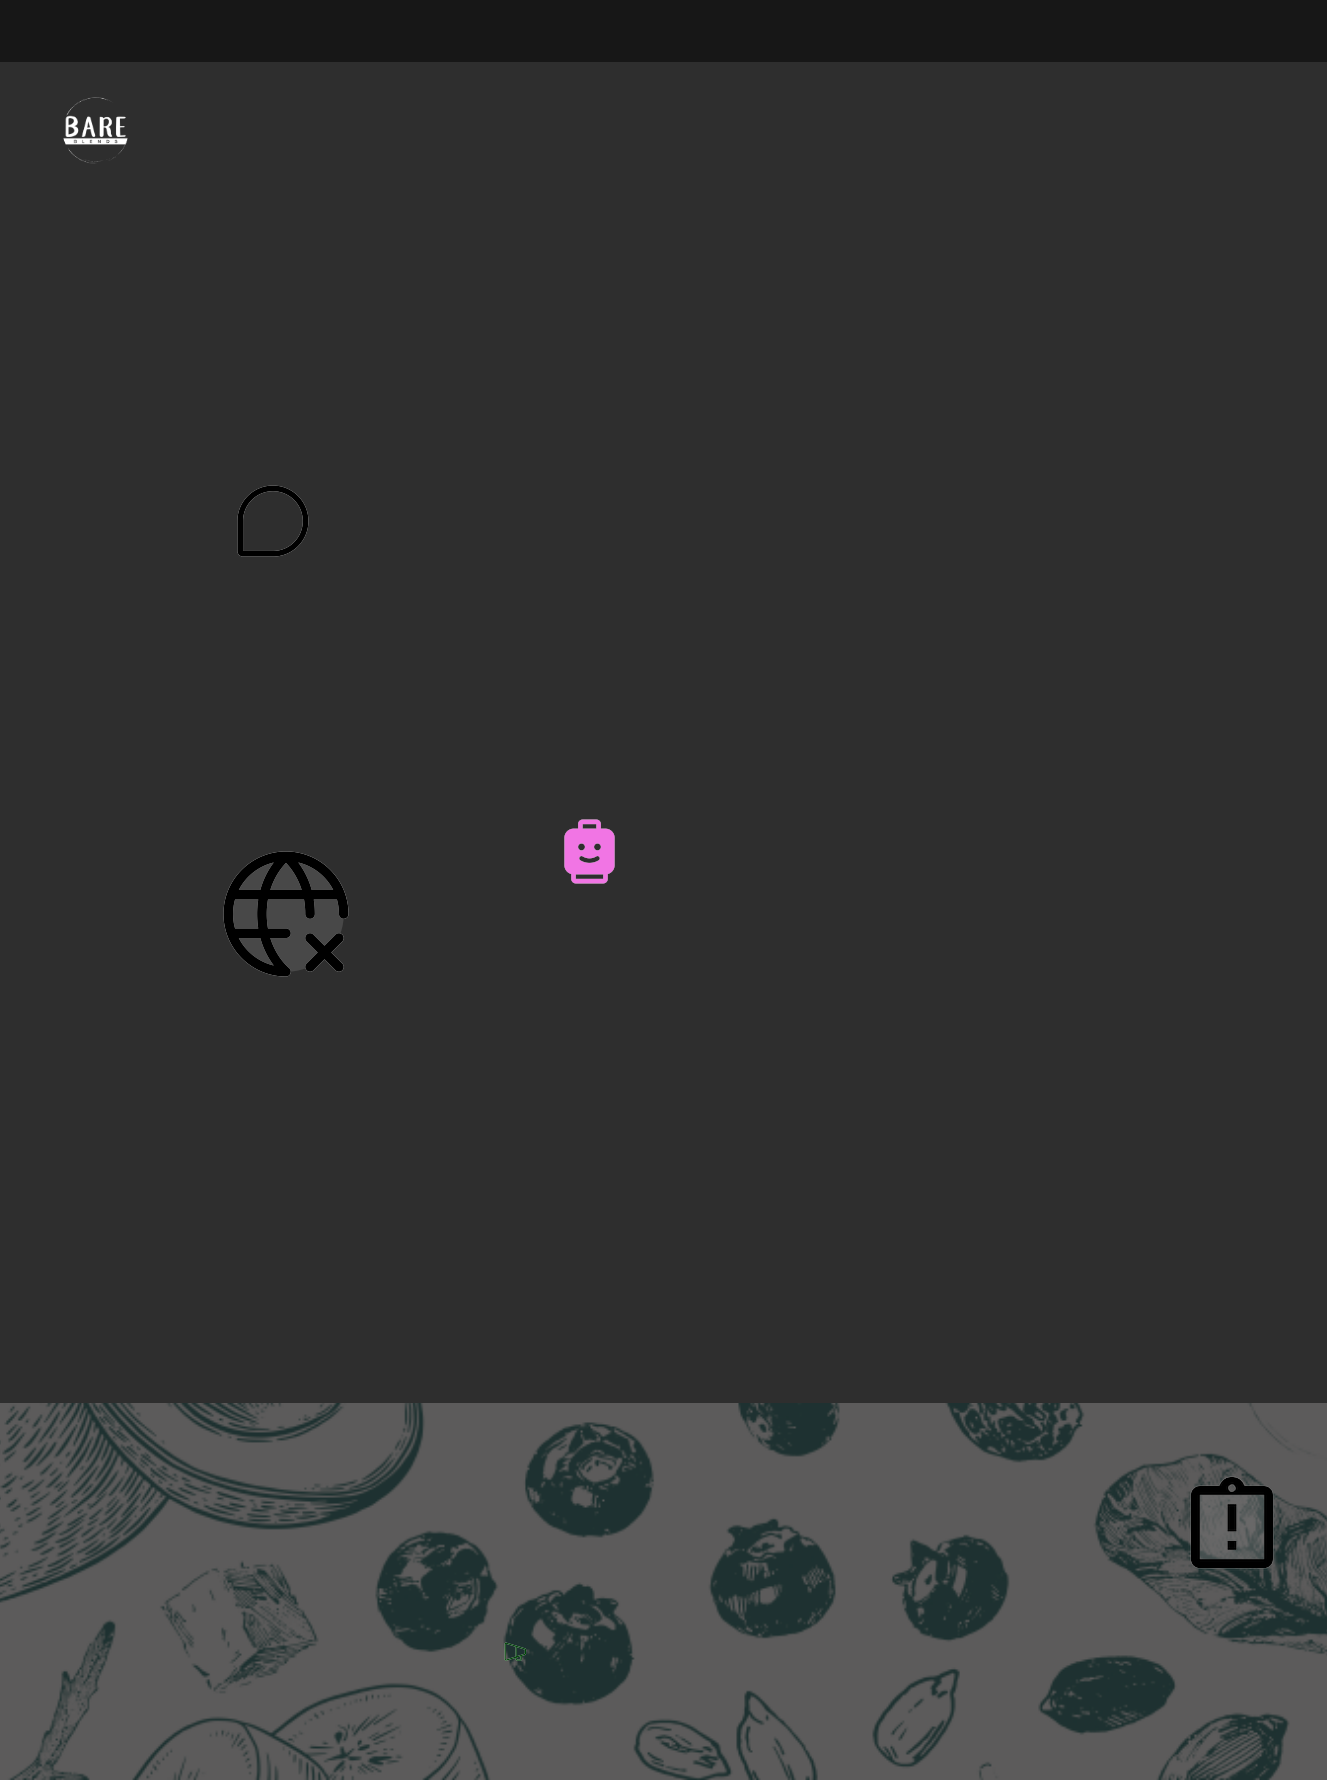  Describe the element at coordinates (514, 1652) in the screenshot. I see `make an announcement` at that location.